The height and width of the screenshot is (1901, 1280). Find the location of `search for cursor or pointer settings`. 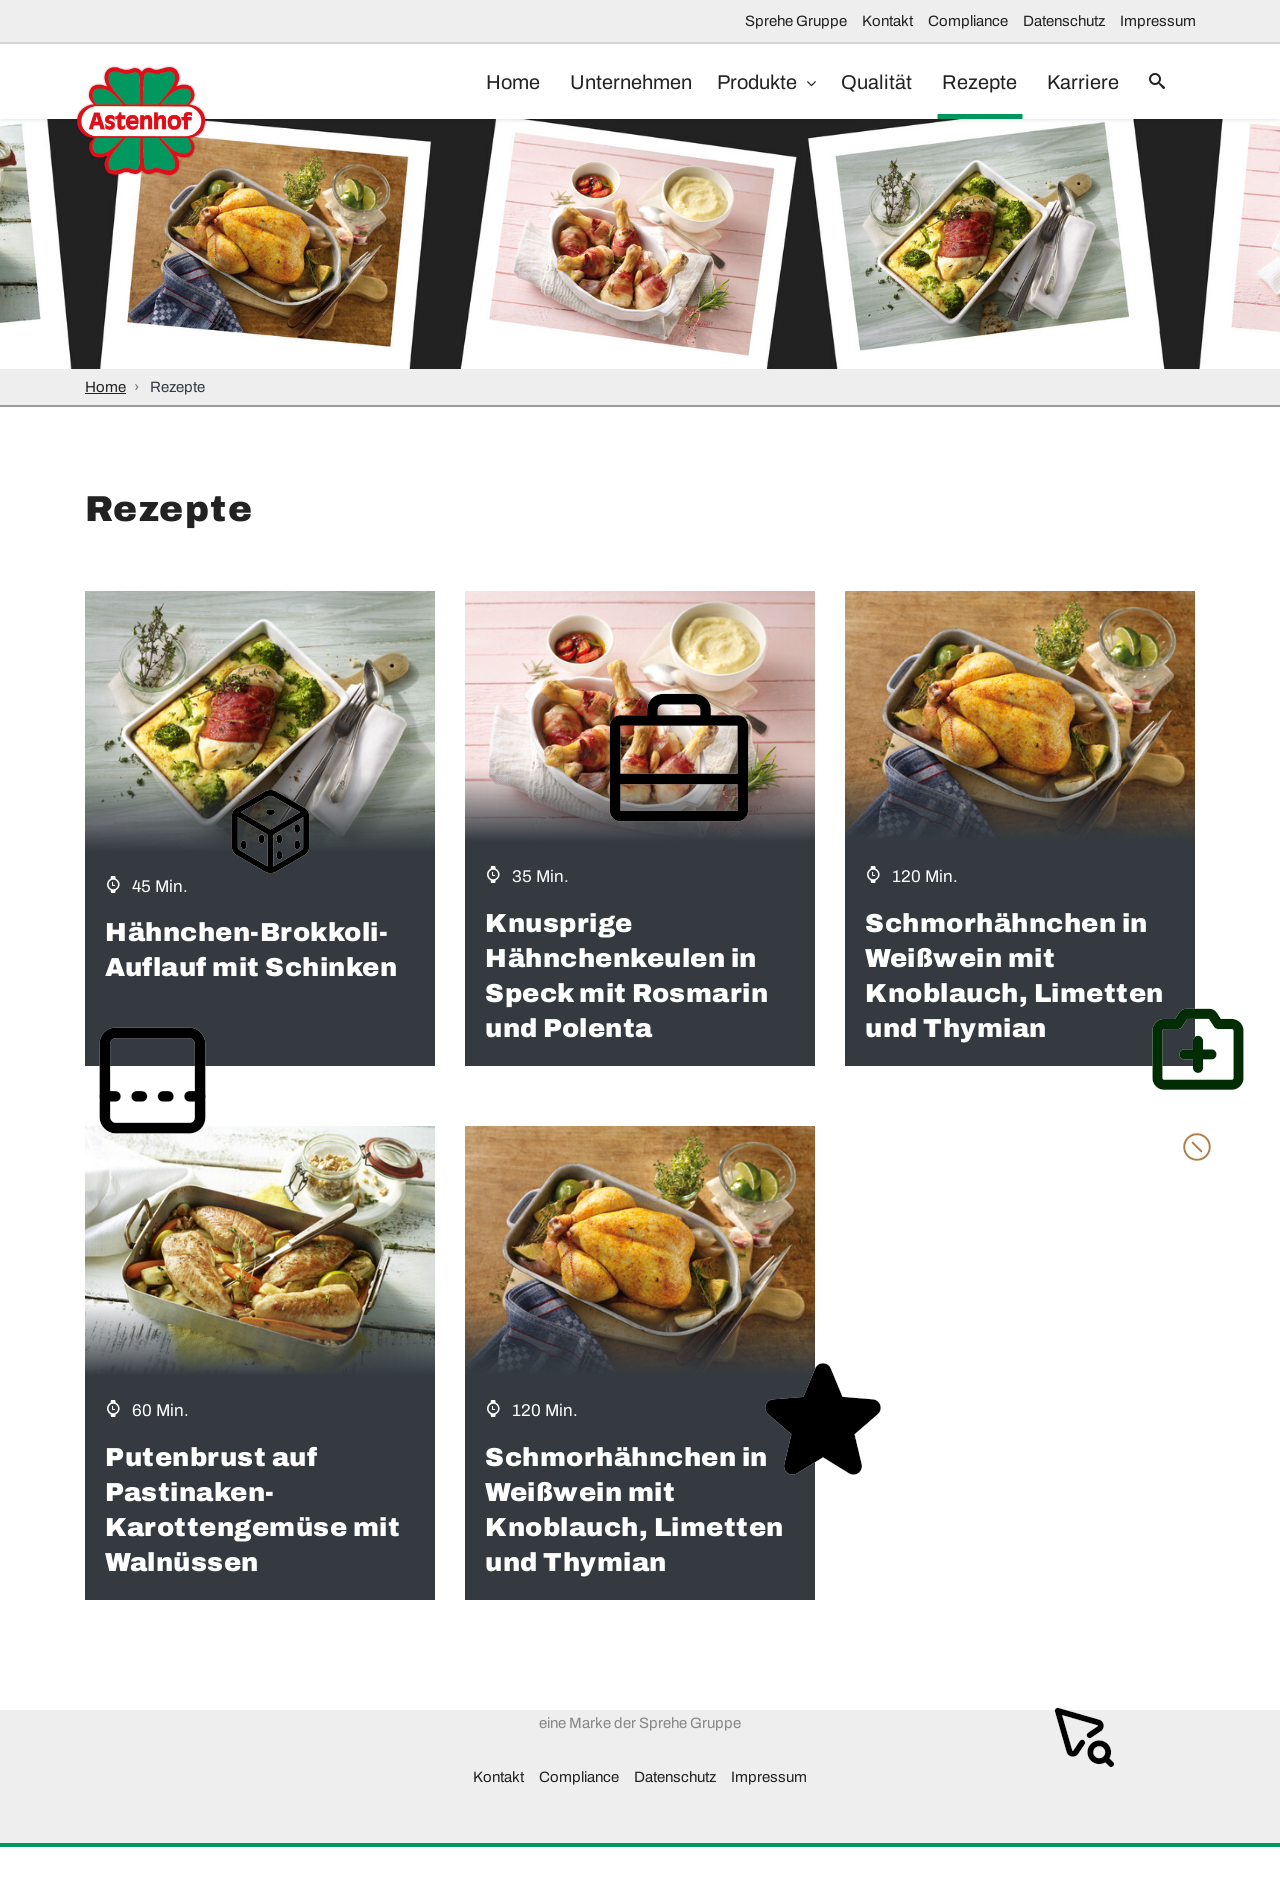

search for cursor or pointer settings is located at coordinates (1081, 1734).